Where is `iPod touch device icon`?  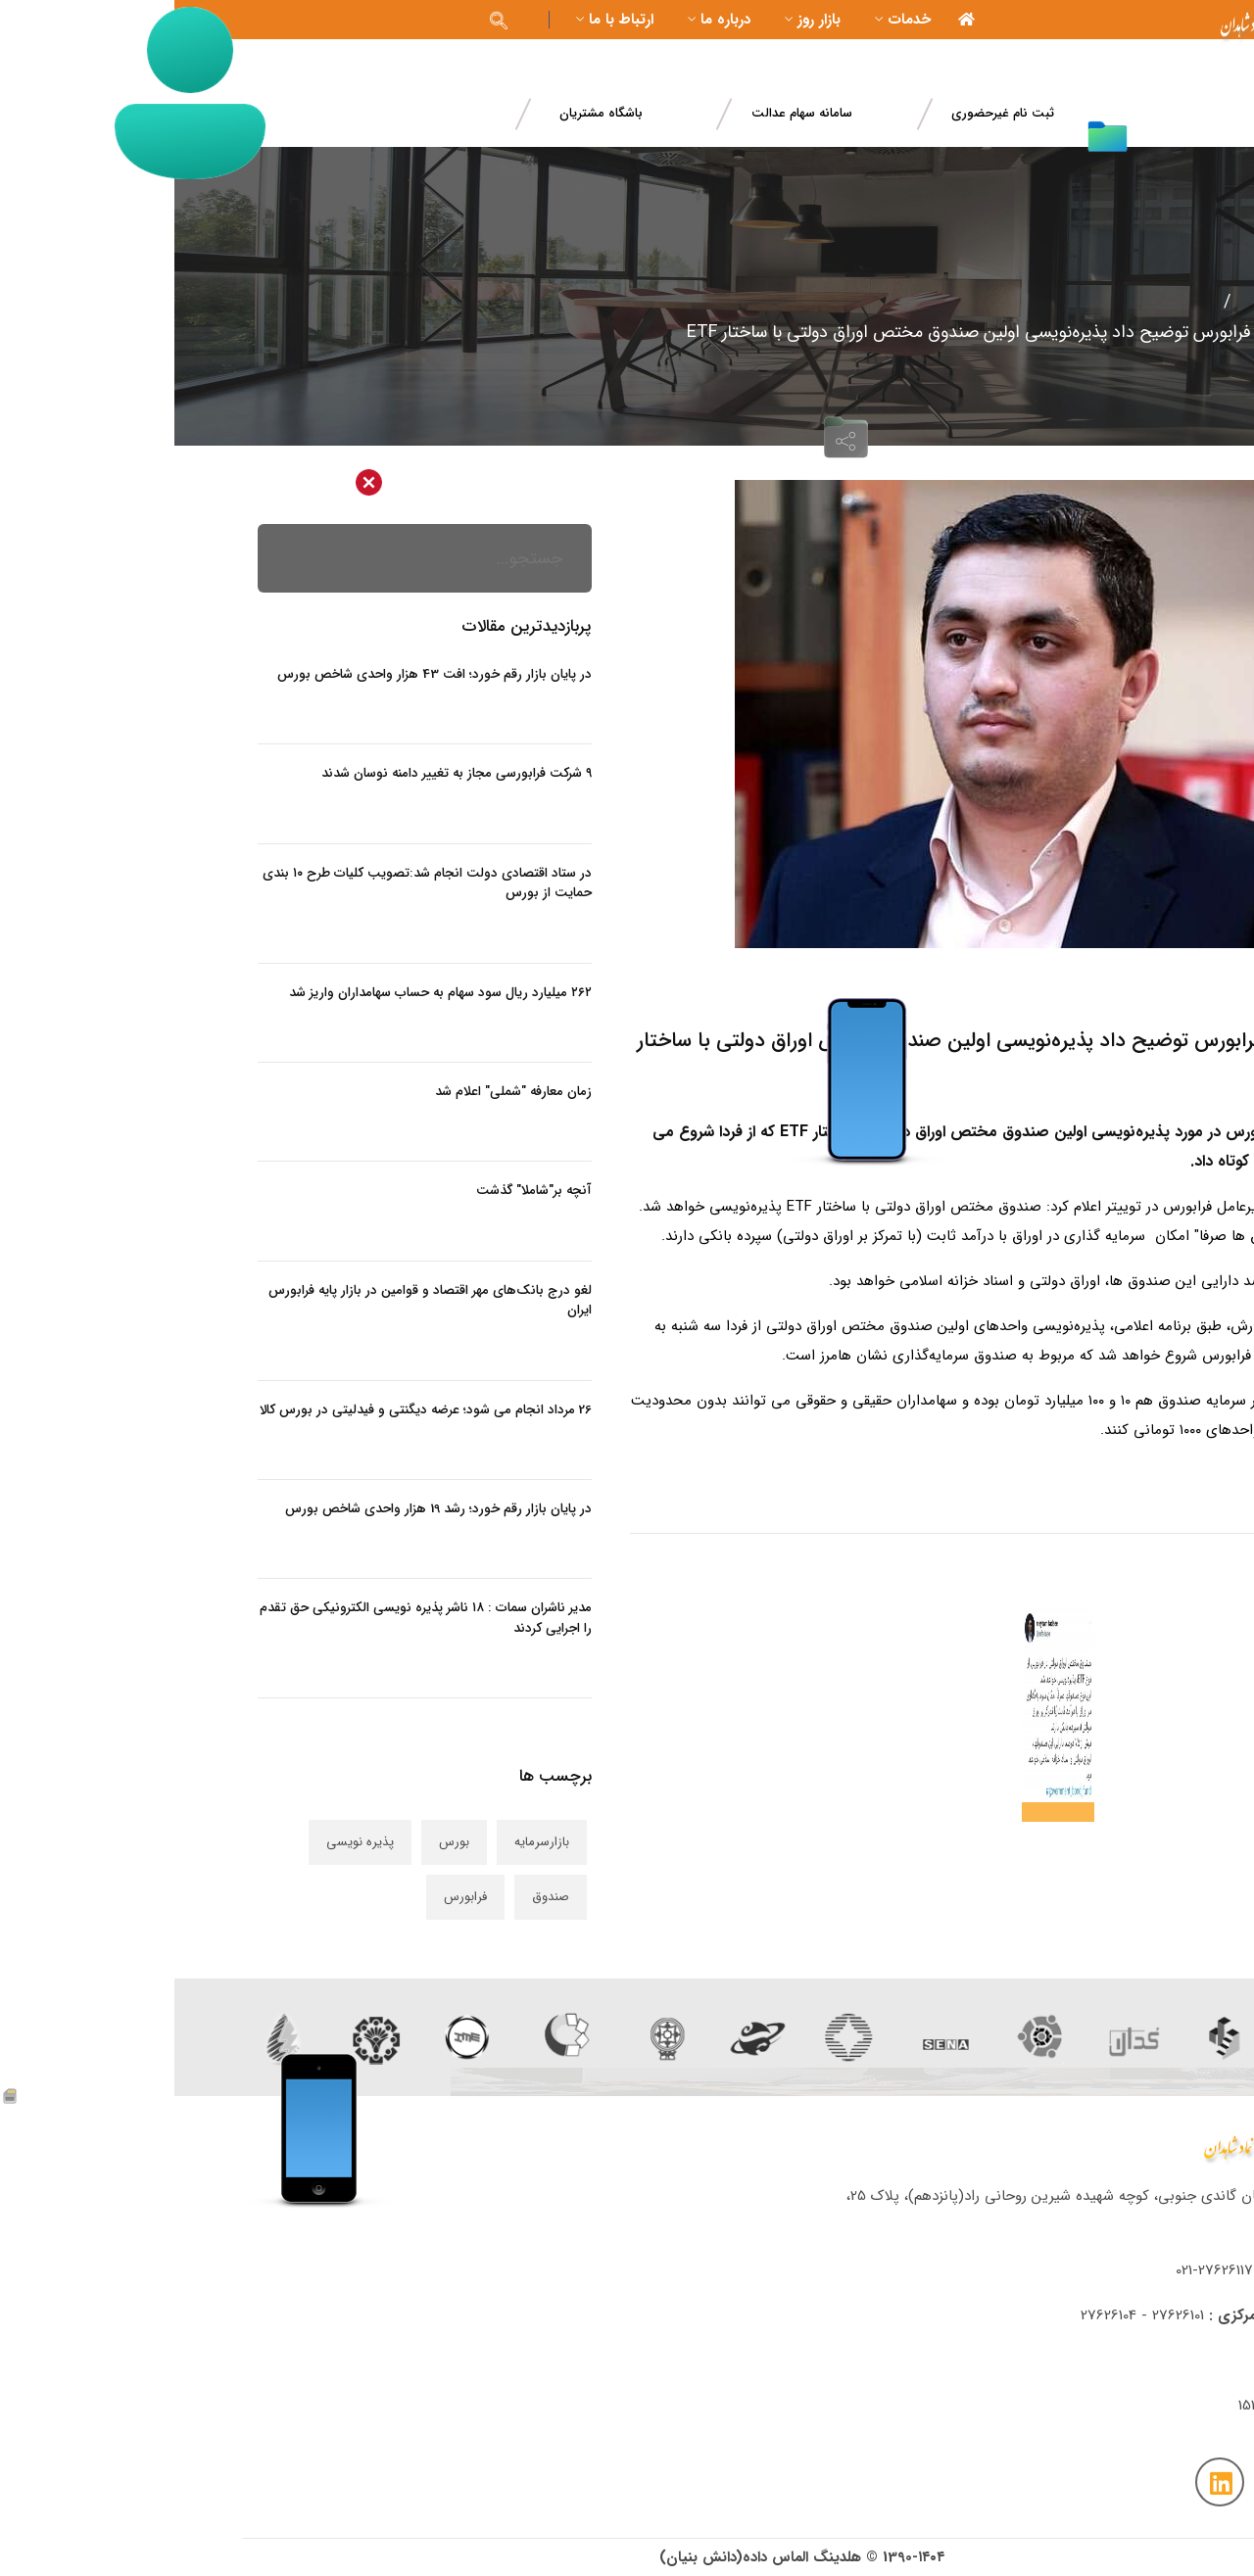
iPod touch device icon is located at coordinates (318, 2126).